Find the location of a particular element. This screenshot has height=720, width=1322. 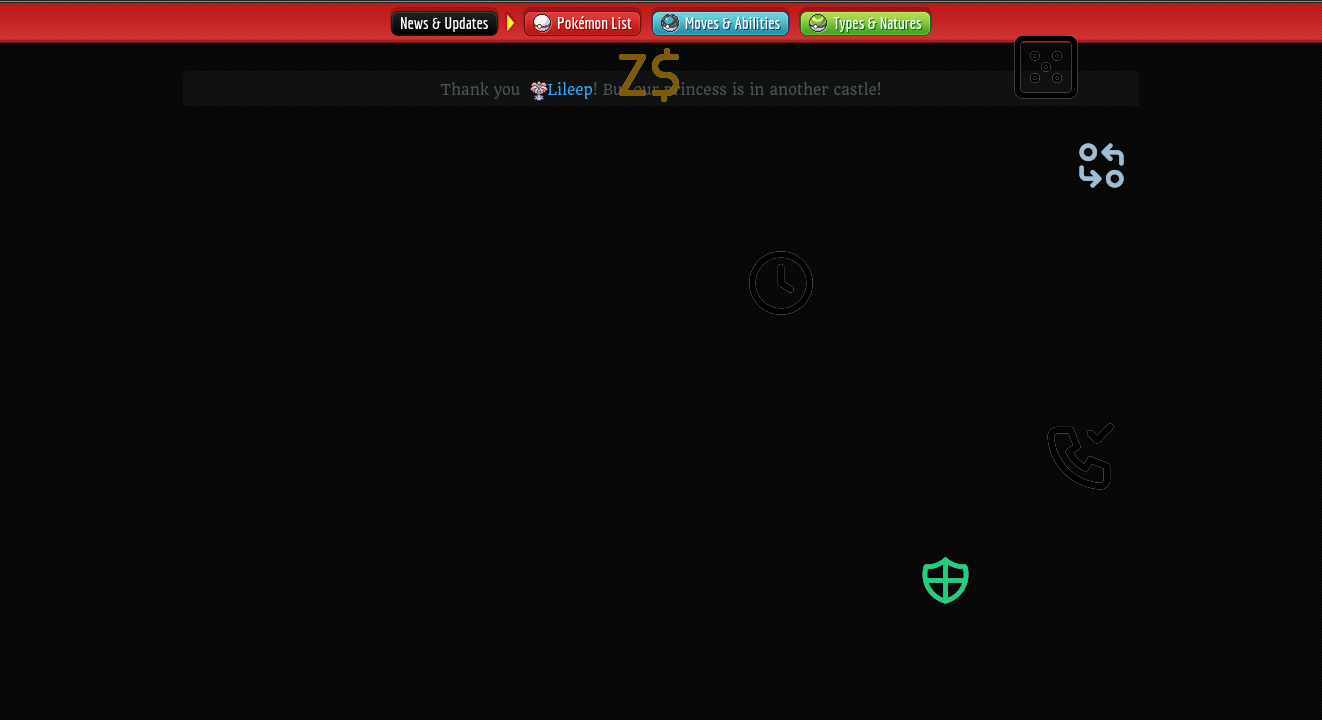

privacy or security settings with multiple protection layers is located at coordinates (945, 580).